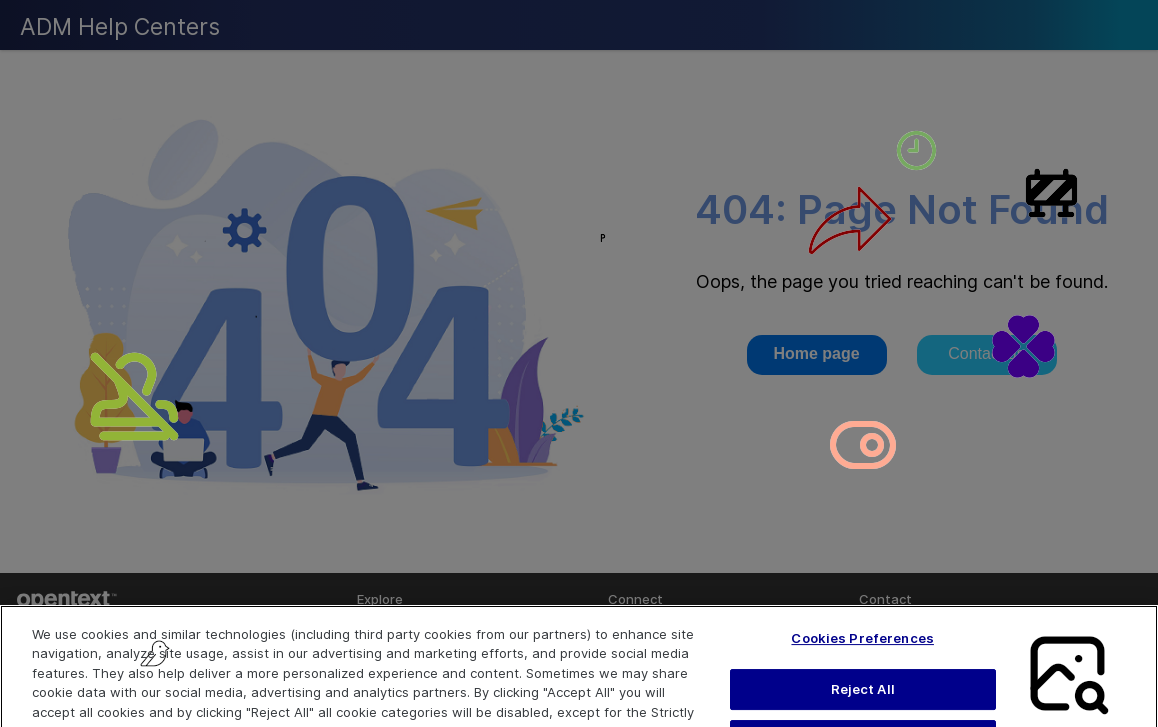 The image size is (1158, 727). What do you see at coordinates (1067, 673) in the screenshot?
I see `search through your photo library` at bounding box center [1067, 673].